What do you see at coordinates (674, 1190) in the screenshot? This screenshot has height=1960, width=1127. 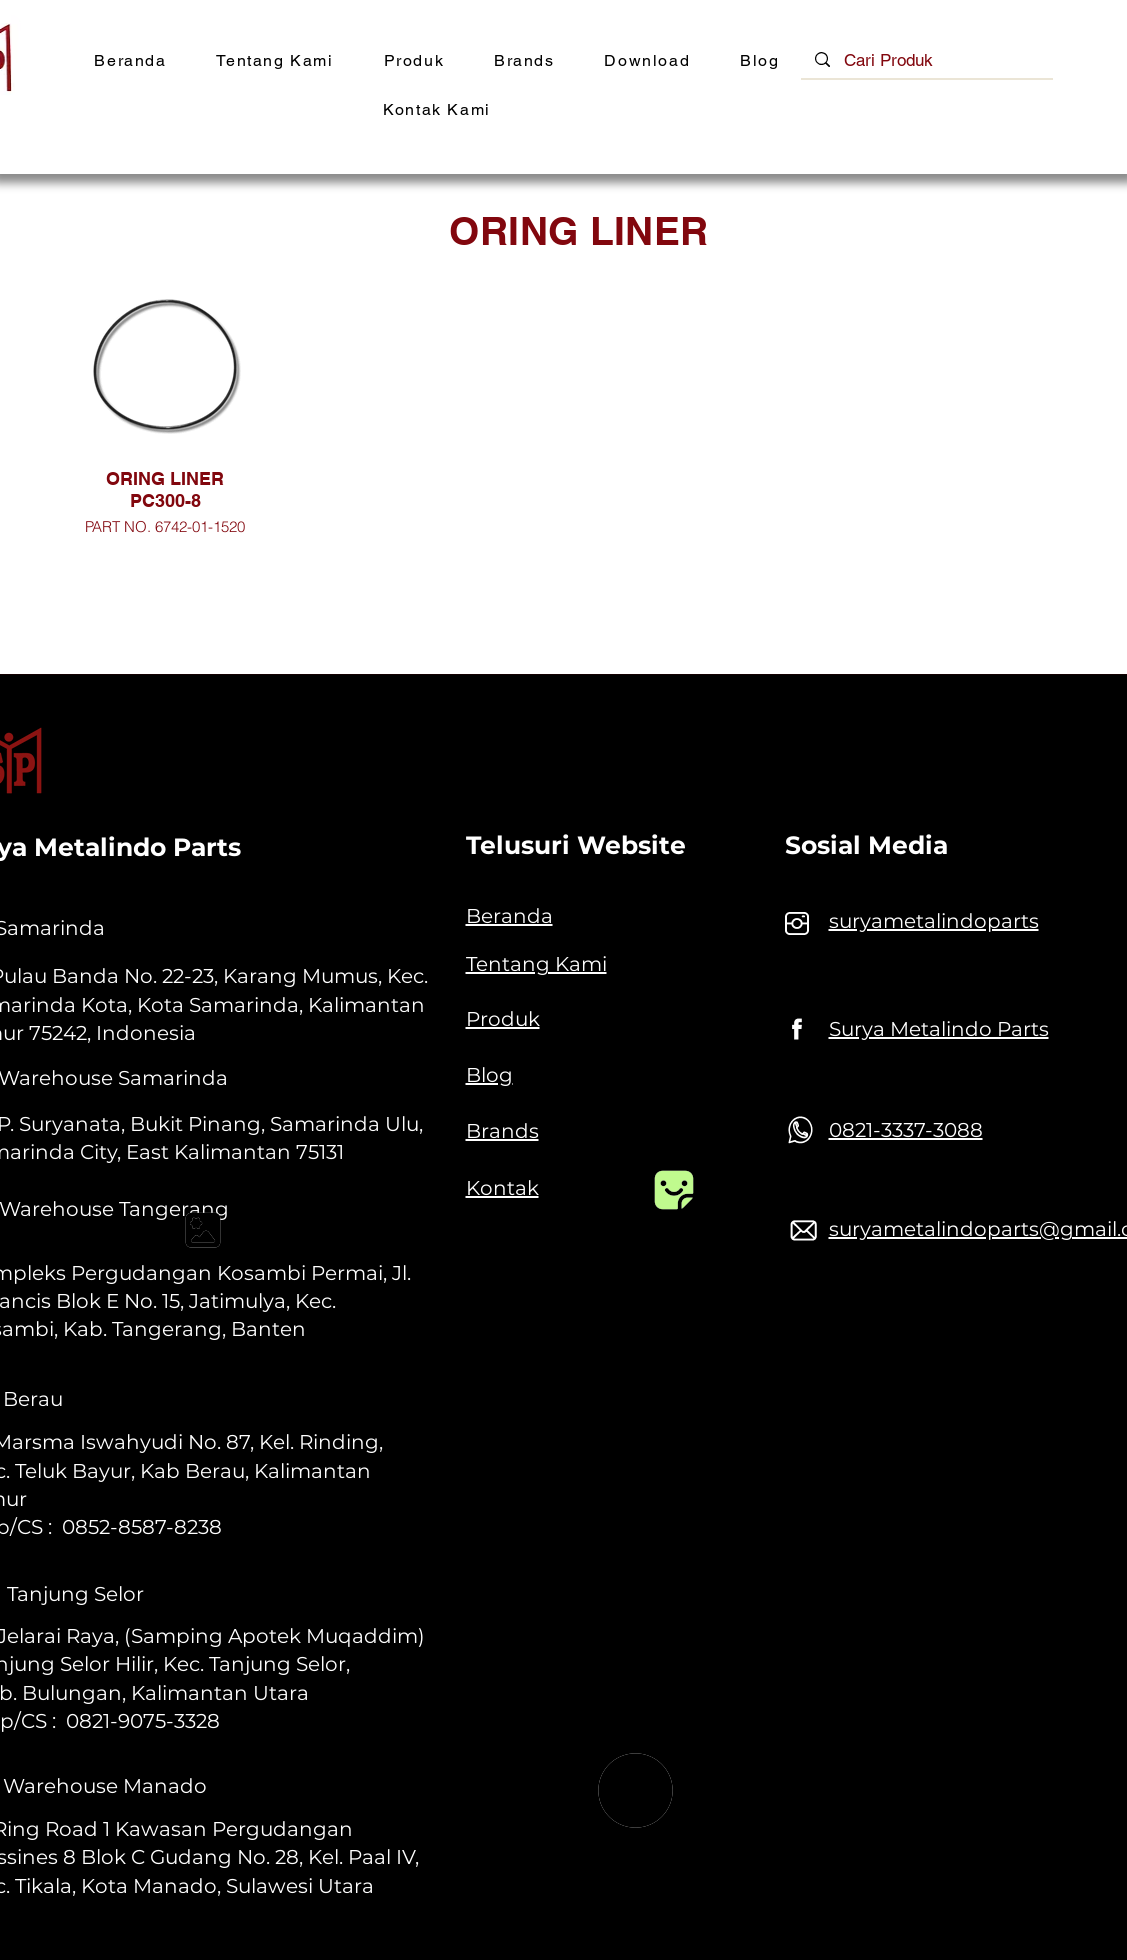 I see `open sticker picker` at bounding box center [674, 1190].